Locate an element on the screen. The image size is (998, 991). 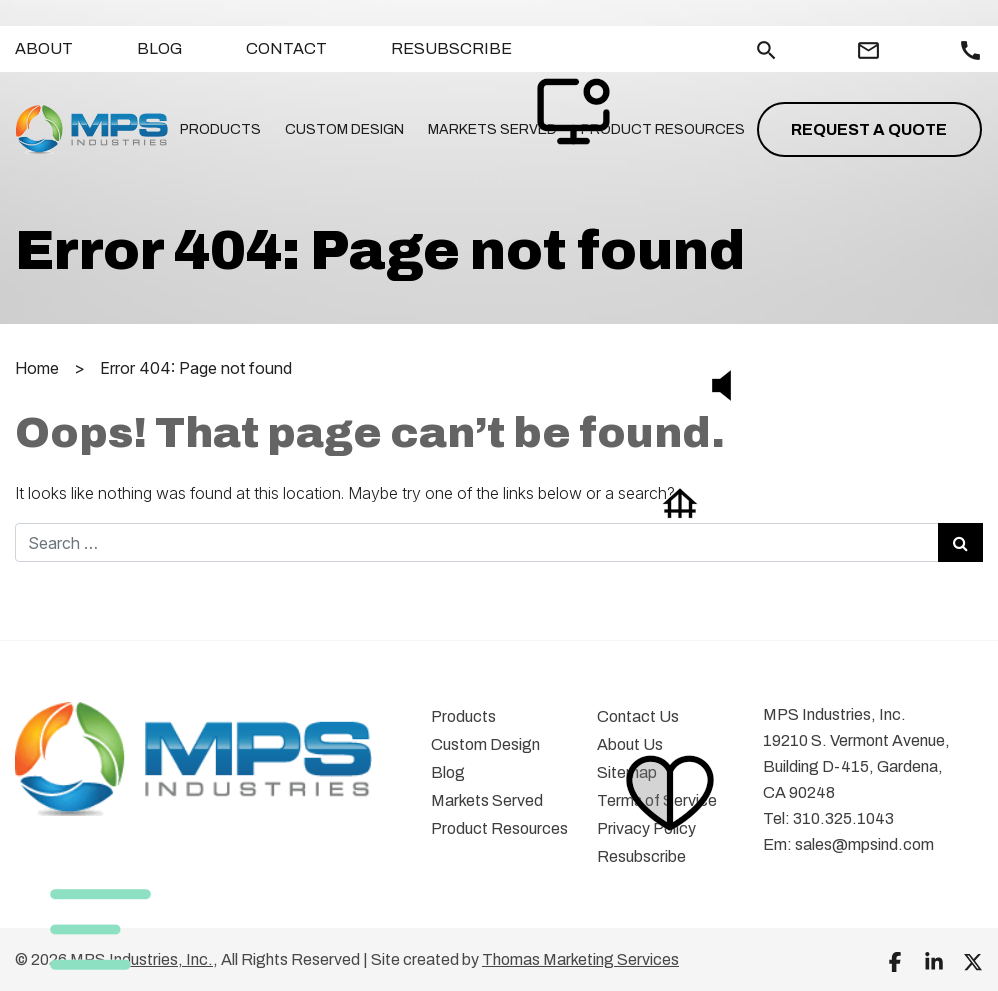
view property foundation details is located at coordinates (680, 504).